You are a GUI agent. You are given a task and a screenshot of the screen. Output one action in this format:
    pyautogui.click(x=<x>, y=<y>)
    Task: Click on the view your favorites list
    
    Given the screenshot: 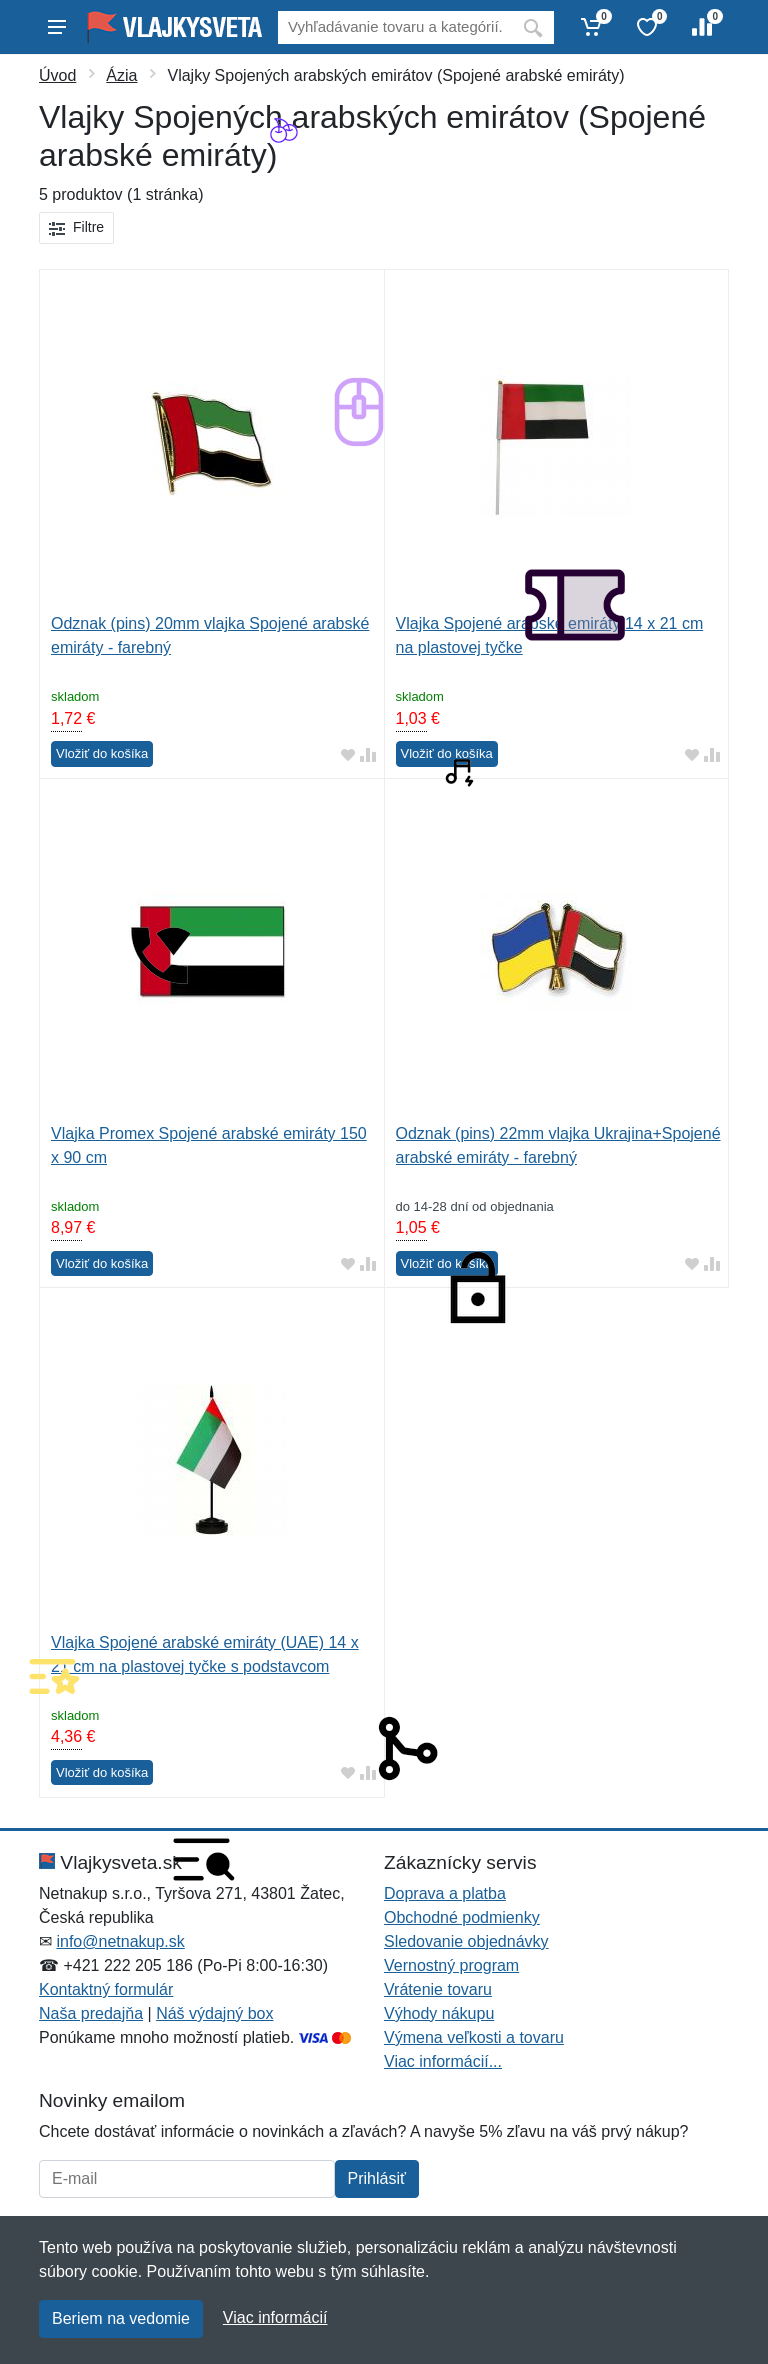 What is the action you would take?
    pyautogui.click(x=52, y=1676)
    